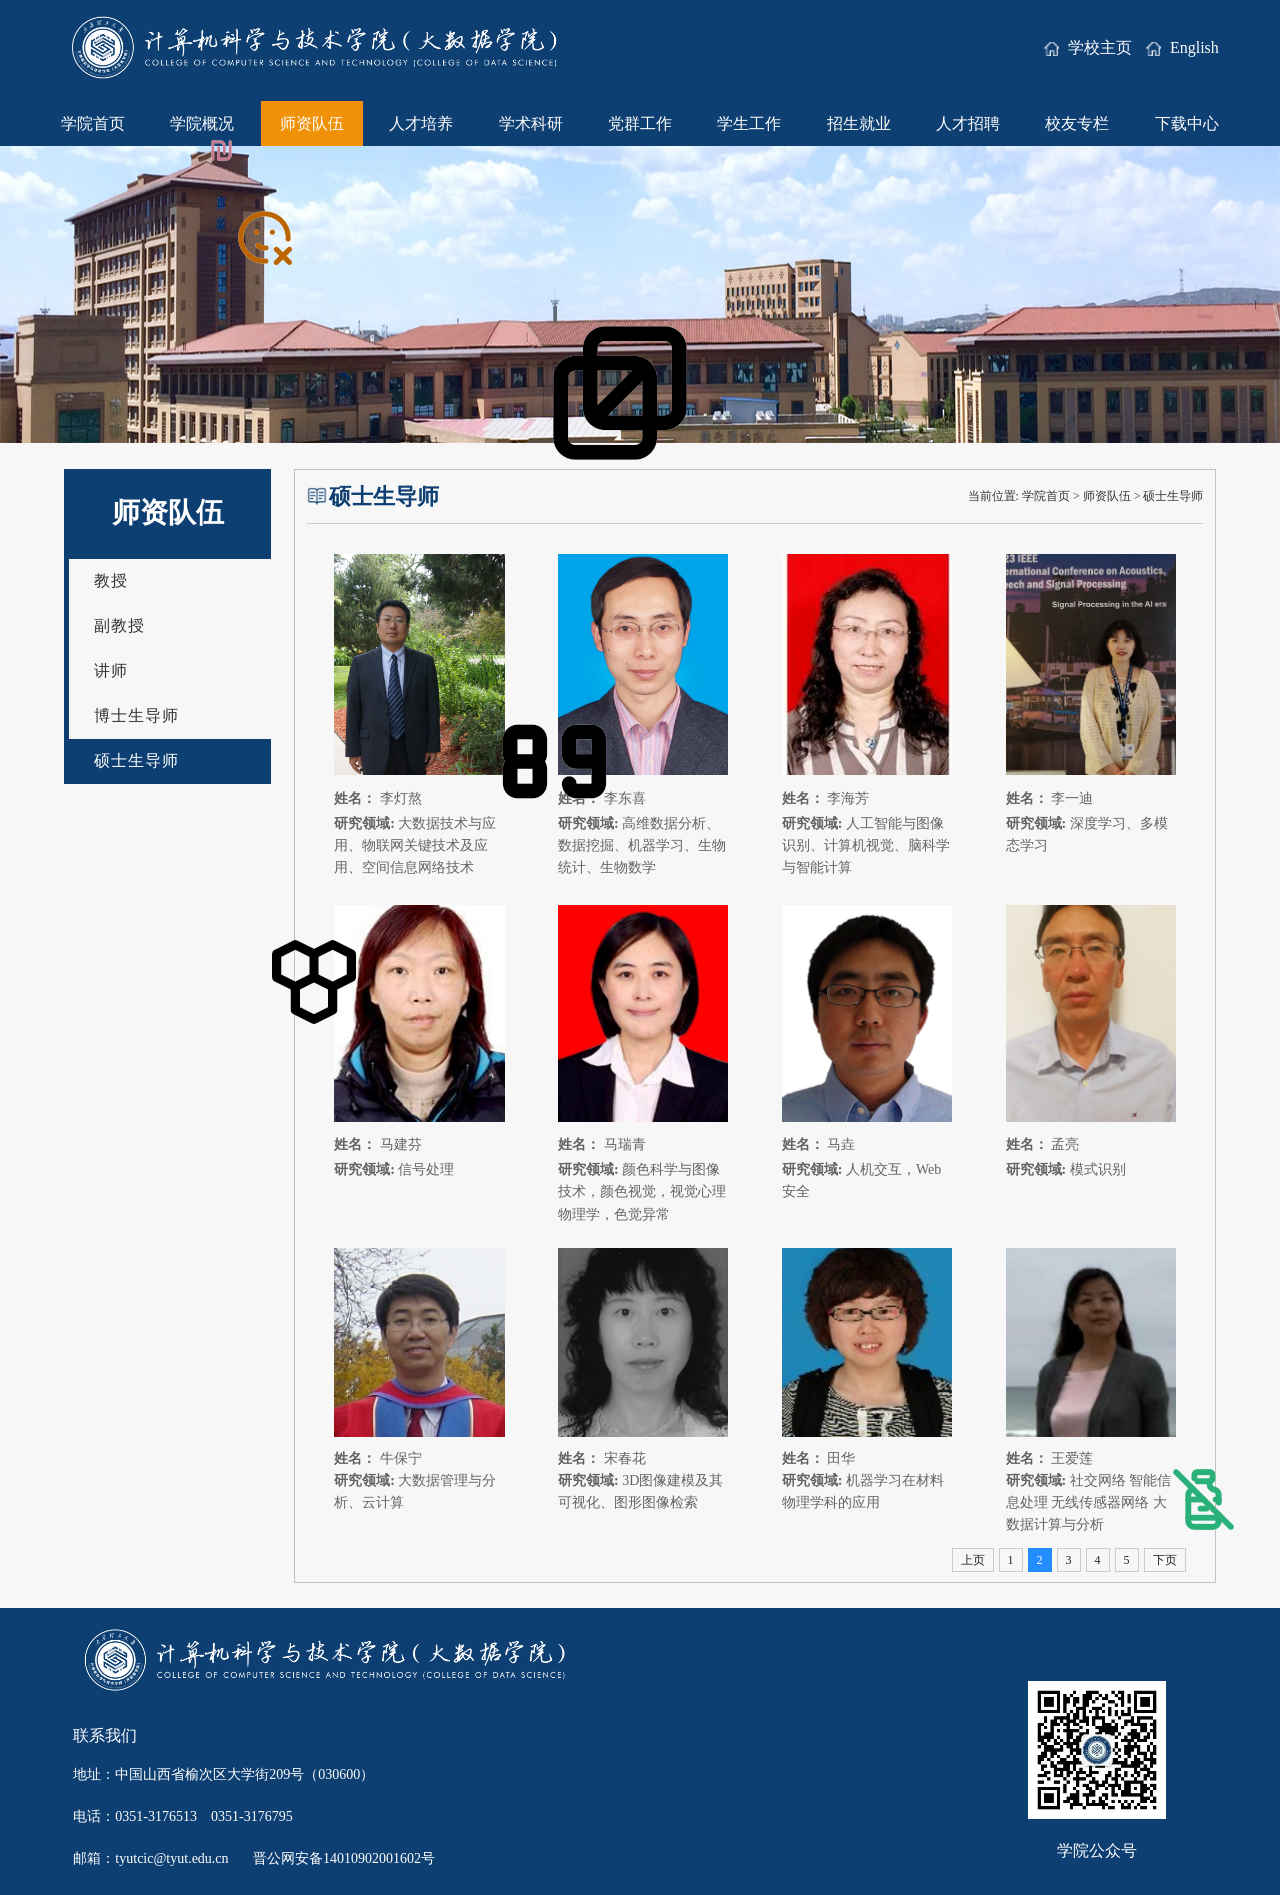 The image size is (1280, 1895). Describe the element at coordinates (620, 393) in the screenshot. I see `view overlapping or intersecting layers` at that location.